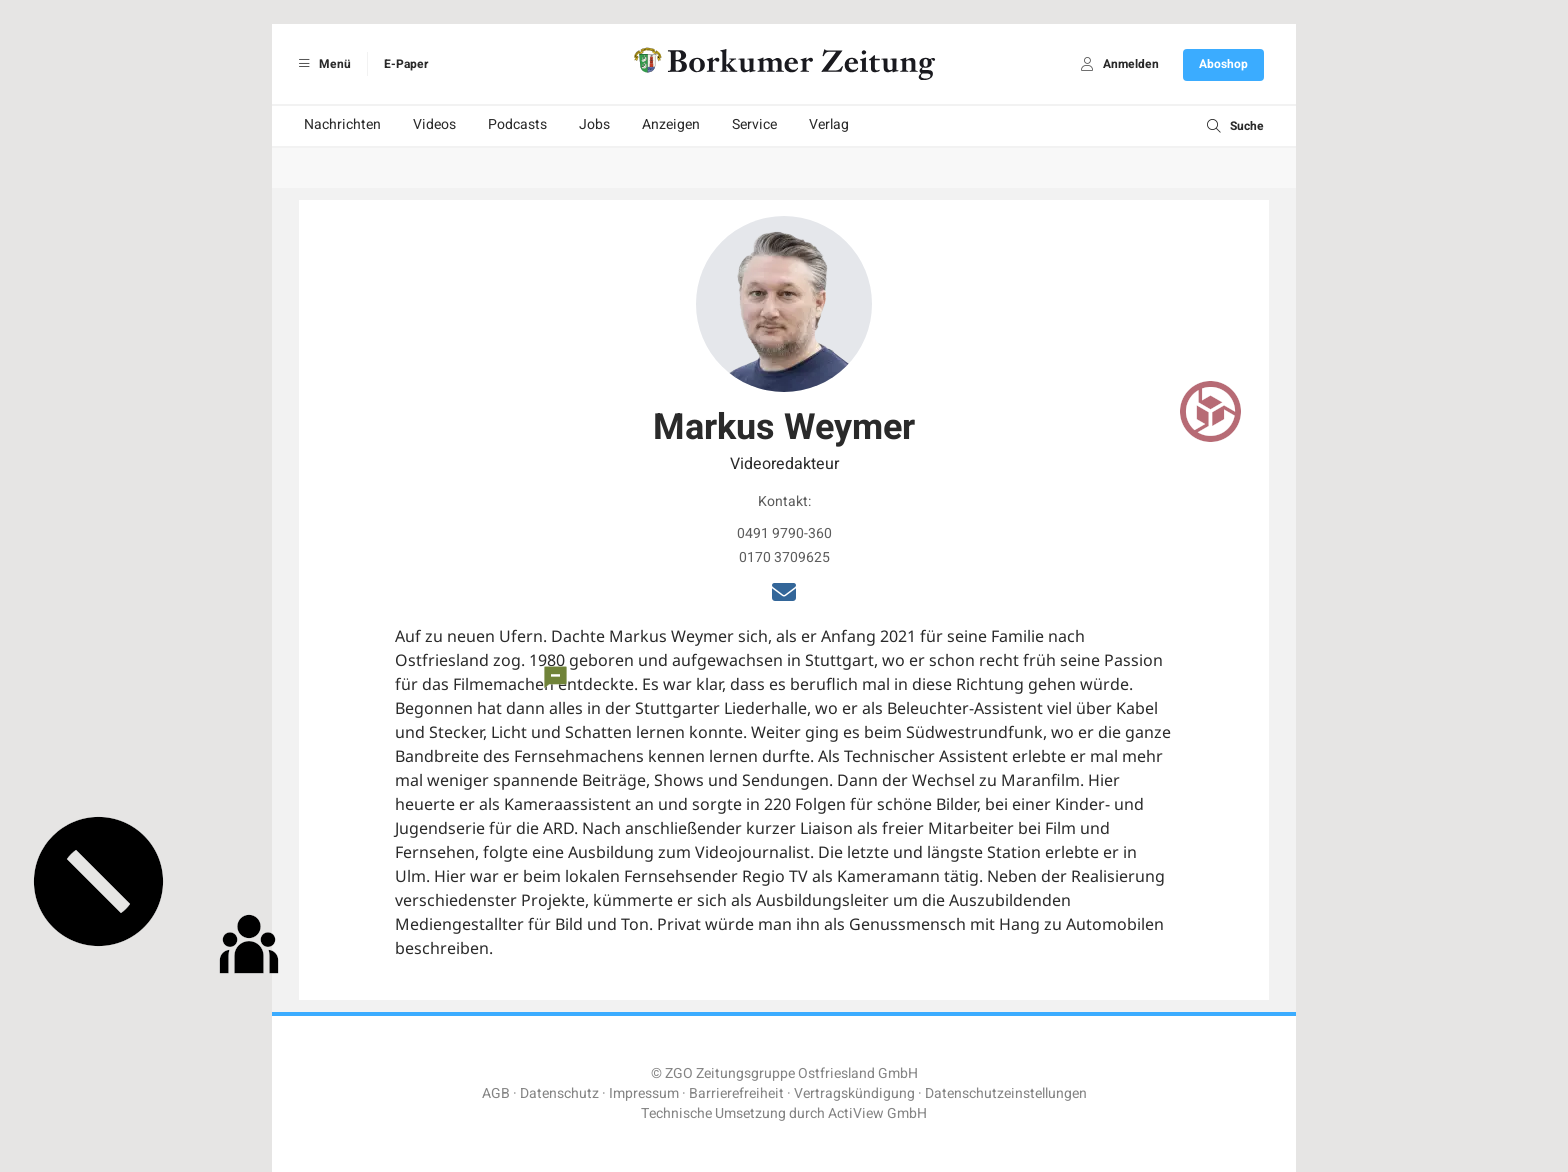  What do you see at coordinates (98, 881) in the screenshot?
I see `indicates a forbidden or prohibited action` at bounding box center [98, 881].